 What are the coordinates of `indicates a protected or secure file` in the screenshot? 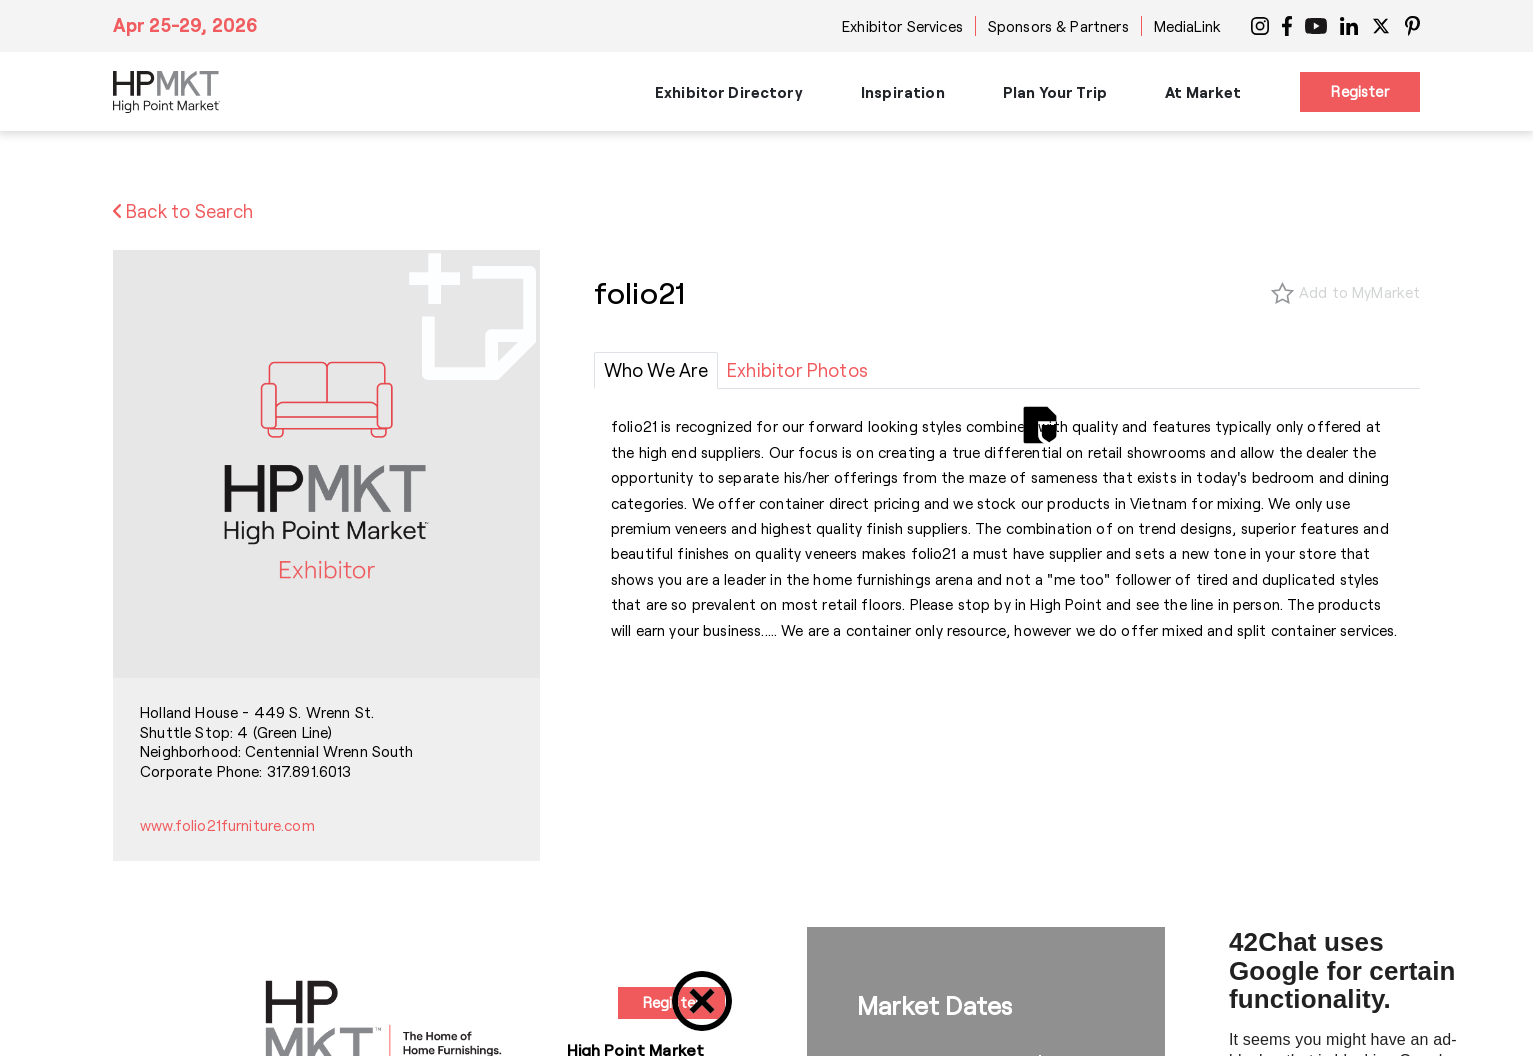 It's located at (1040, 425).